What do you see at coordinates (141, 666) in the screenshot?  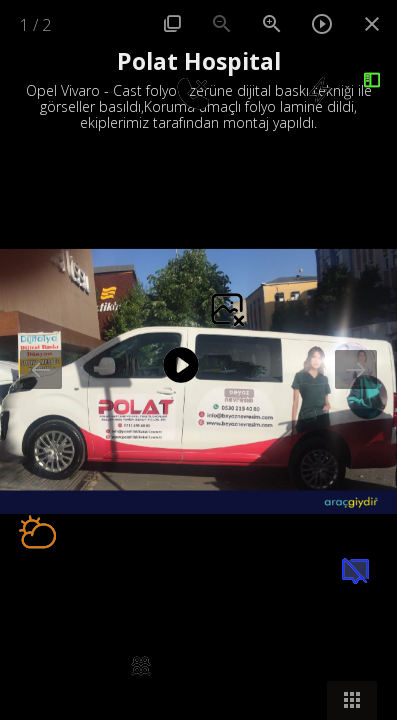 I see `view all team members` at bounding box center [141, 666].